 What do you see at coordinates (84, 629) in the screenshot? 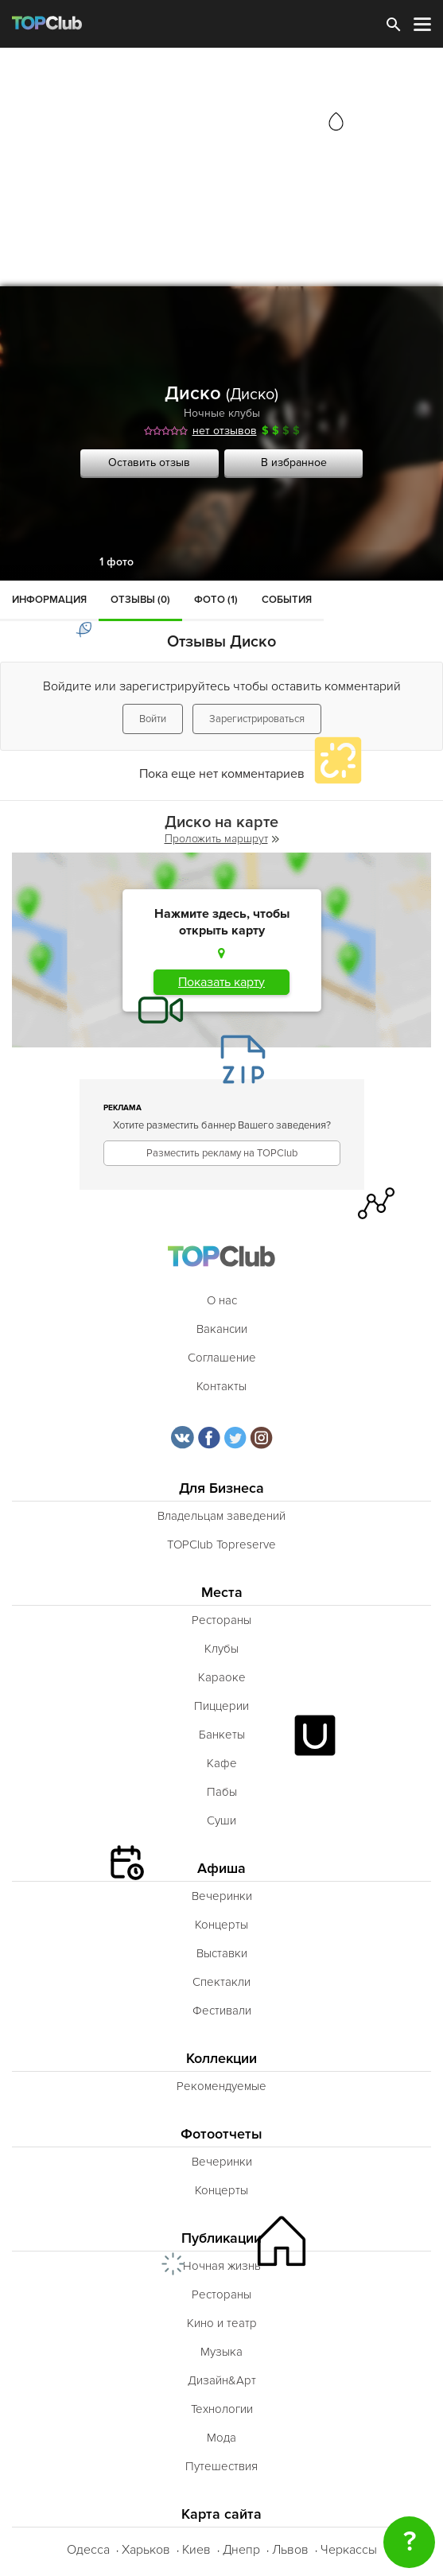
I see `browse seafood or fish-related content` at bounding box center [84, 629].